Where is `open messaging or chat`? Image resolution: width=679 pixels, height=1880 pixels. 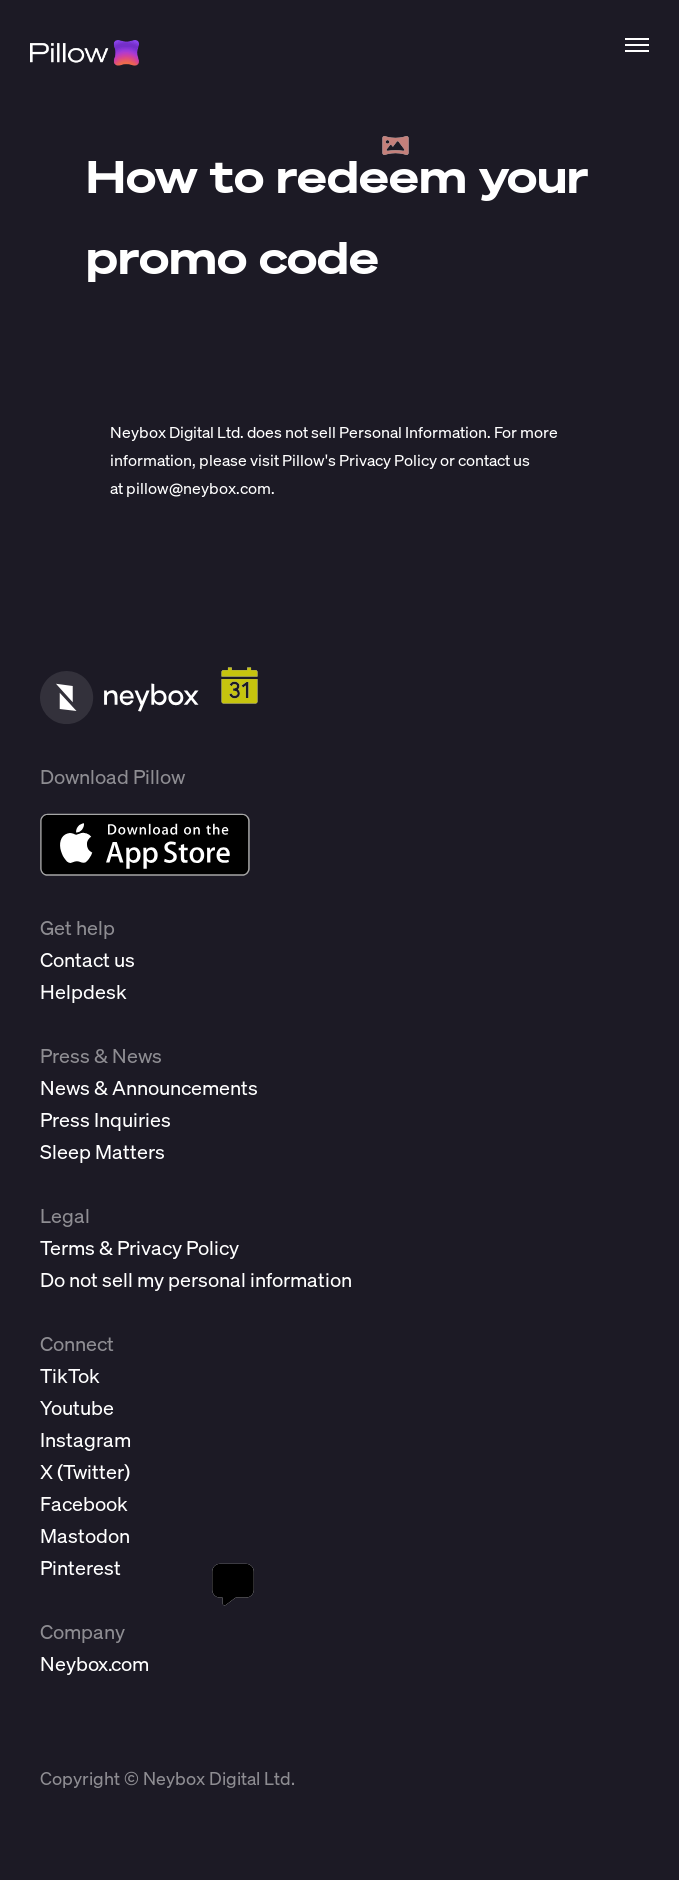
open messaging or chat is located at coordinates (233, 1582).